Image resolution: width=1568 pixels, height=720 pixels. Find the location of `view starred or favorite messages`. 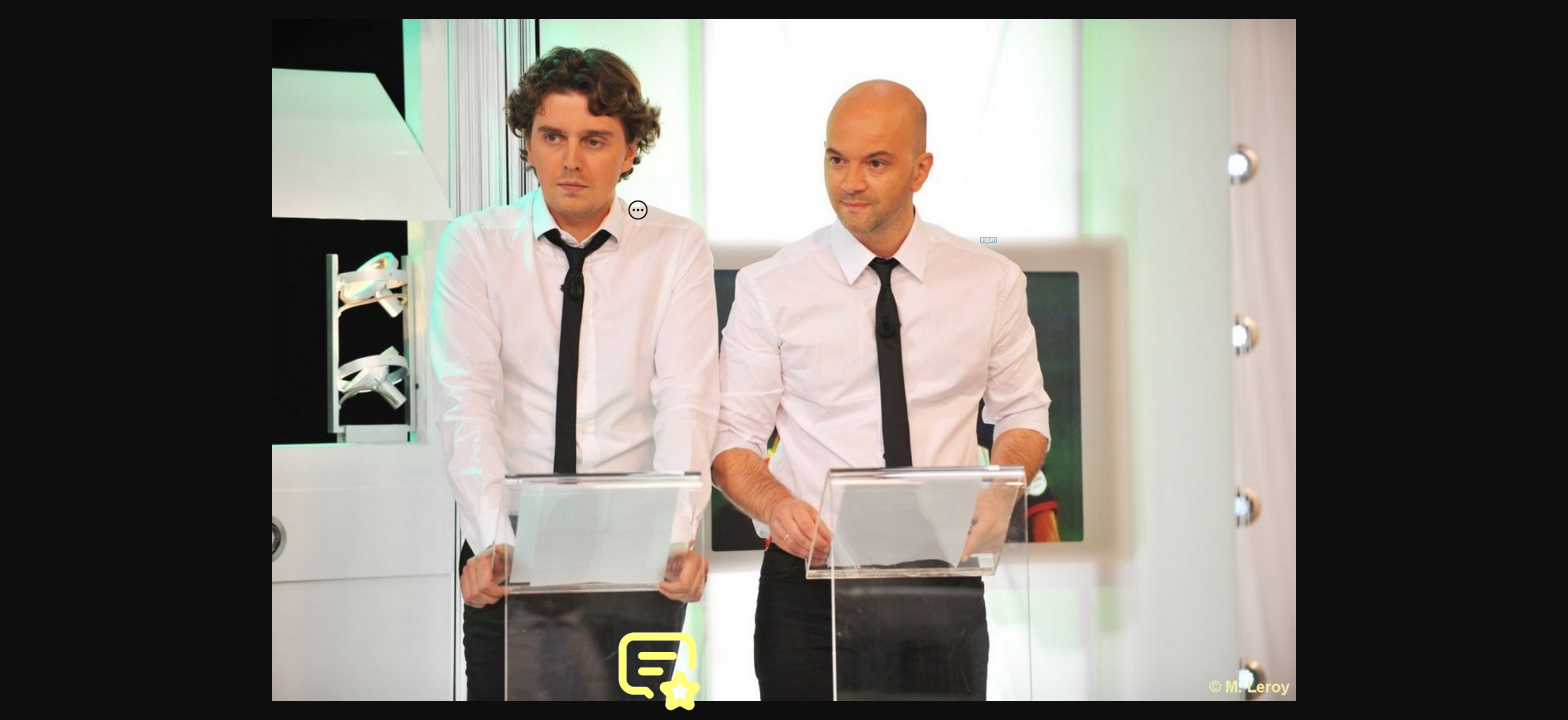

view starred or favorite messages is located at coordinates (657, 667).